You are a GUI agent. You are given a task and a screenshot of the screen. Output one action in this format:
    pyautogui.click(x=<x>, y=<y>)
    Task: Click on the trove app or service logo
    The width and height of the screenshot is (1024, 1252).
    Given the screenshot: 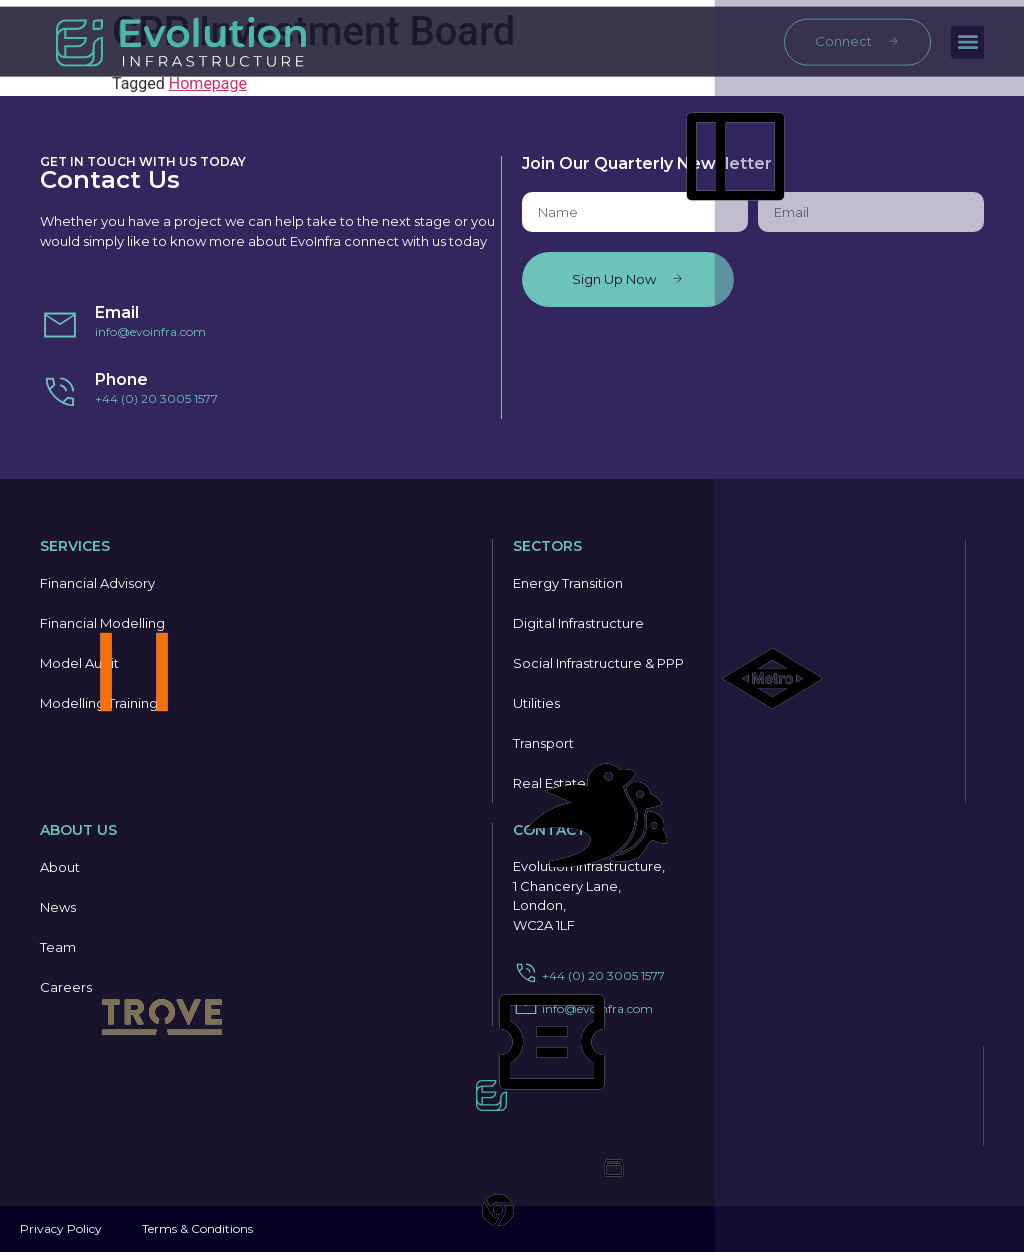 What is the action you would take?
    pyautogui.click(x=162, y=1017)
    